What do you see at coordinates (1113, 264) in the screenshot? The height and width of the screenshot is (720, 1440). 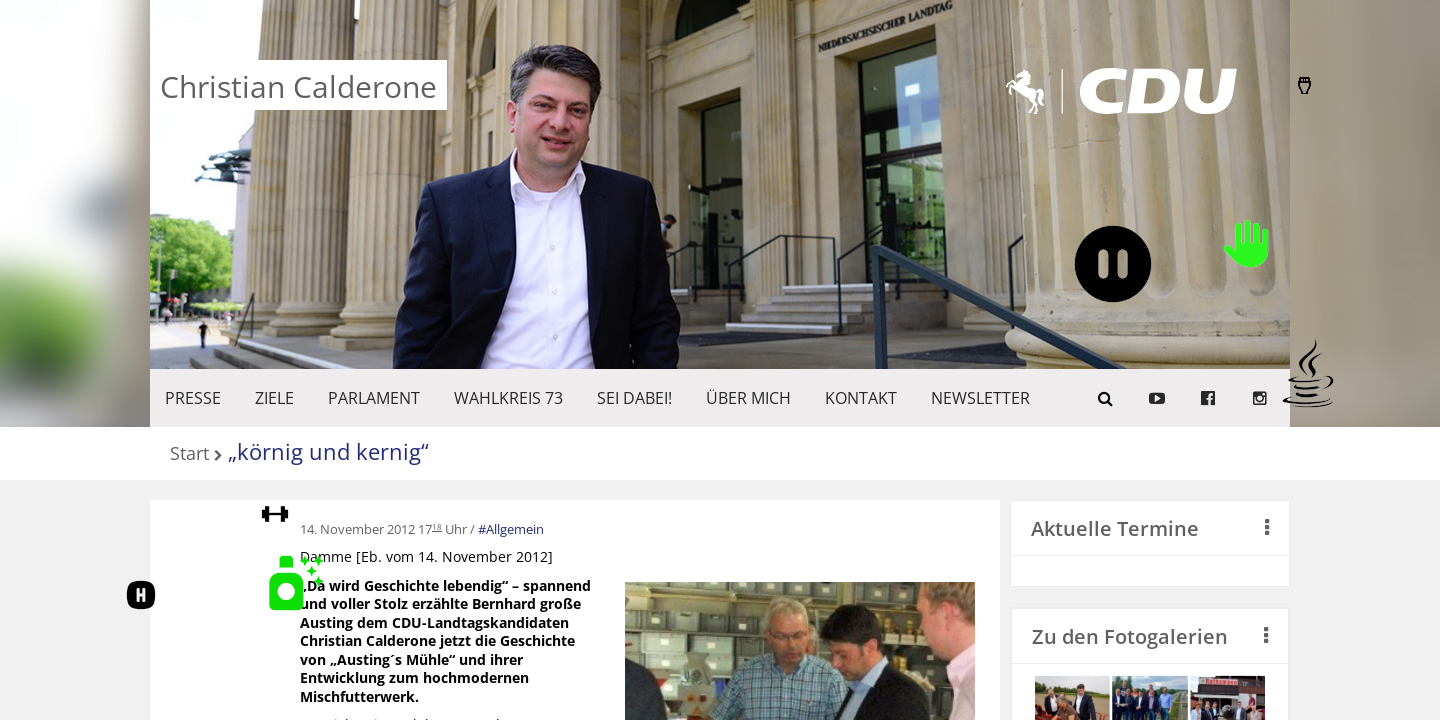 I see `pause media playback` at bounding box center [1113, 264].